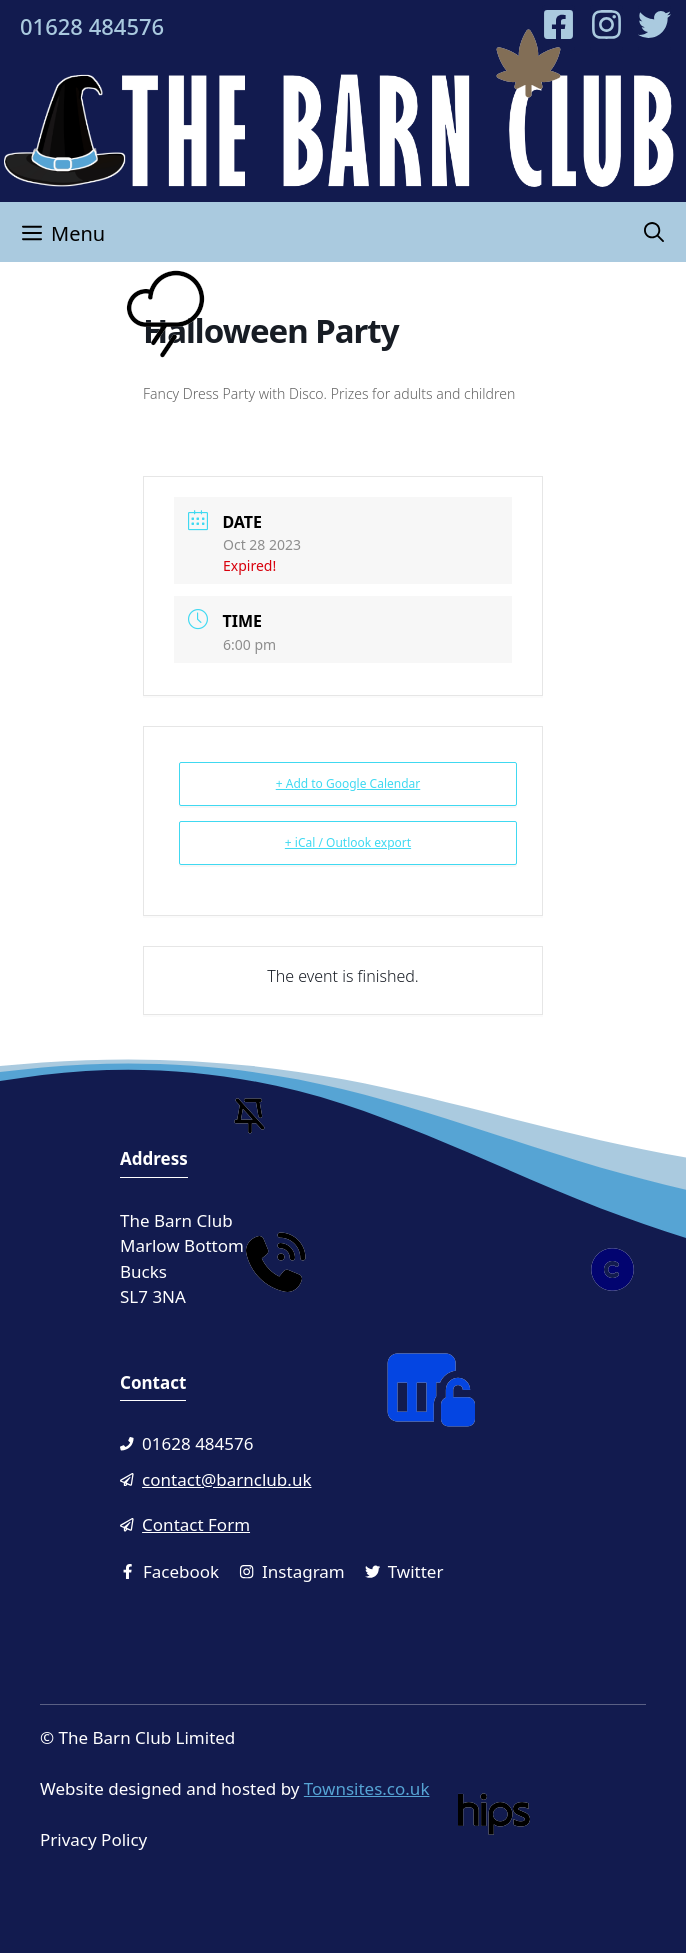  What do you see at coordinates (250, 1114) in the screenshot?
I see `unpin an item from your saved collection` at bounding box center [250, 1114].